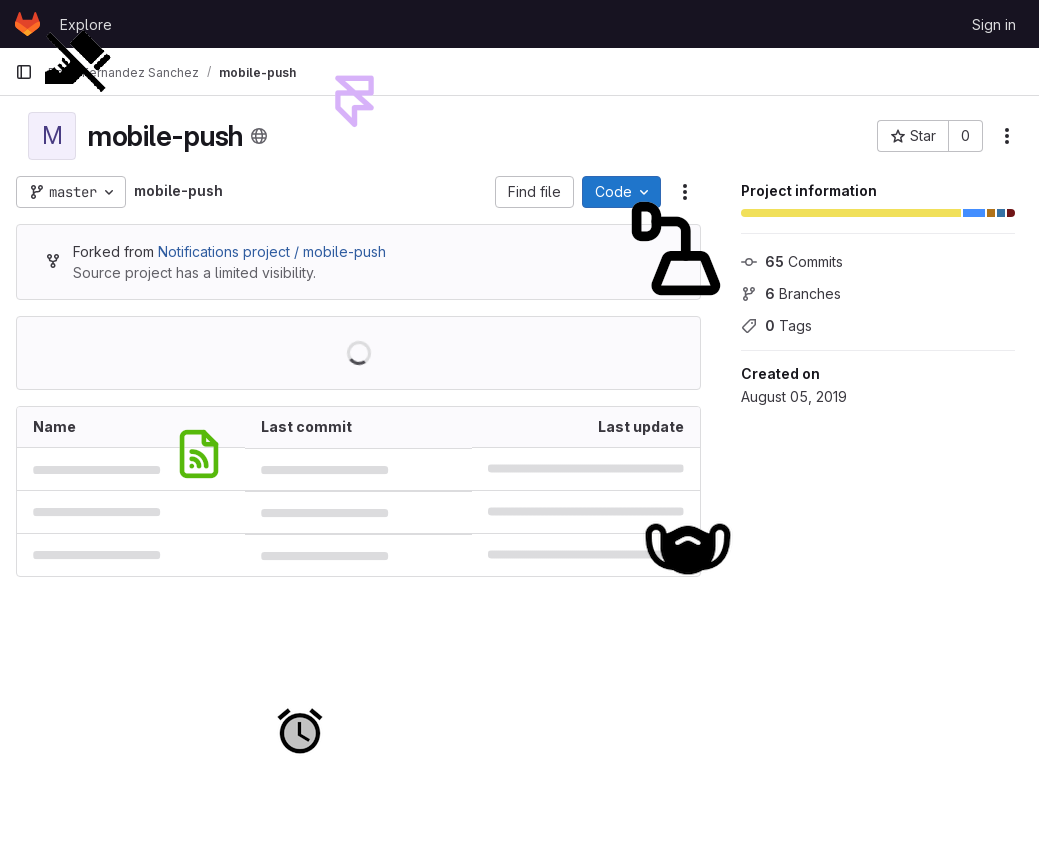 The image size is (1039, 844). Describe the element at coordinates (676, 251) in the screenshot. I see `toggle wall lamp or sconce lighting` at that location.